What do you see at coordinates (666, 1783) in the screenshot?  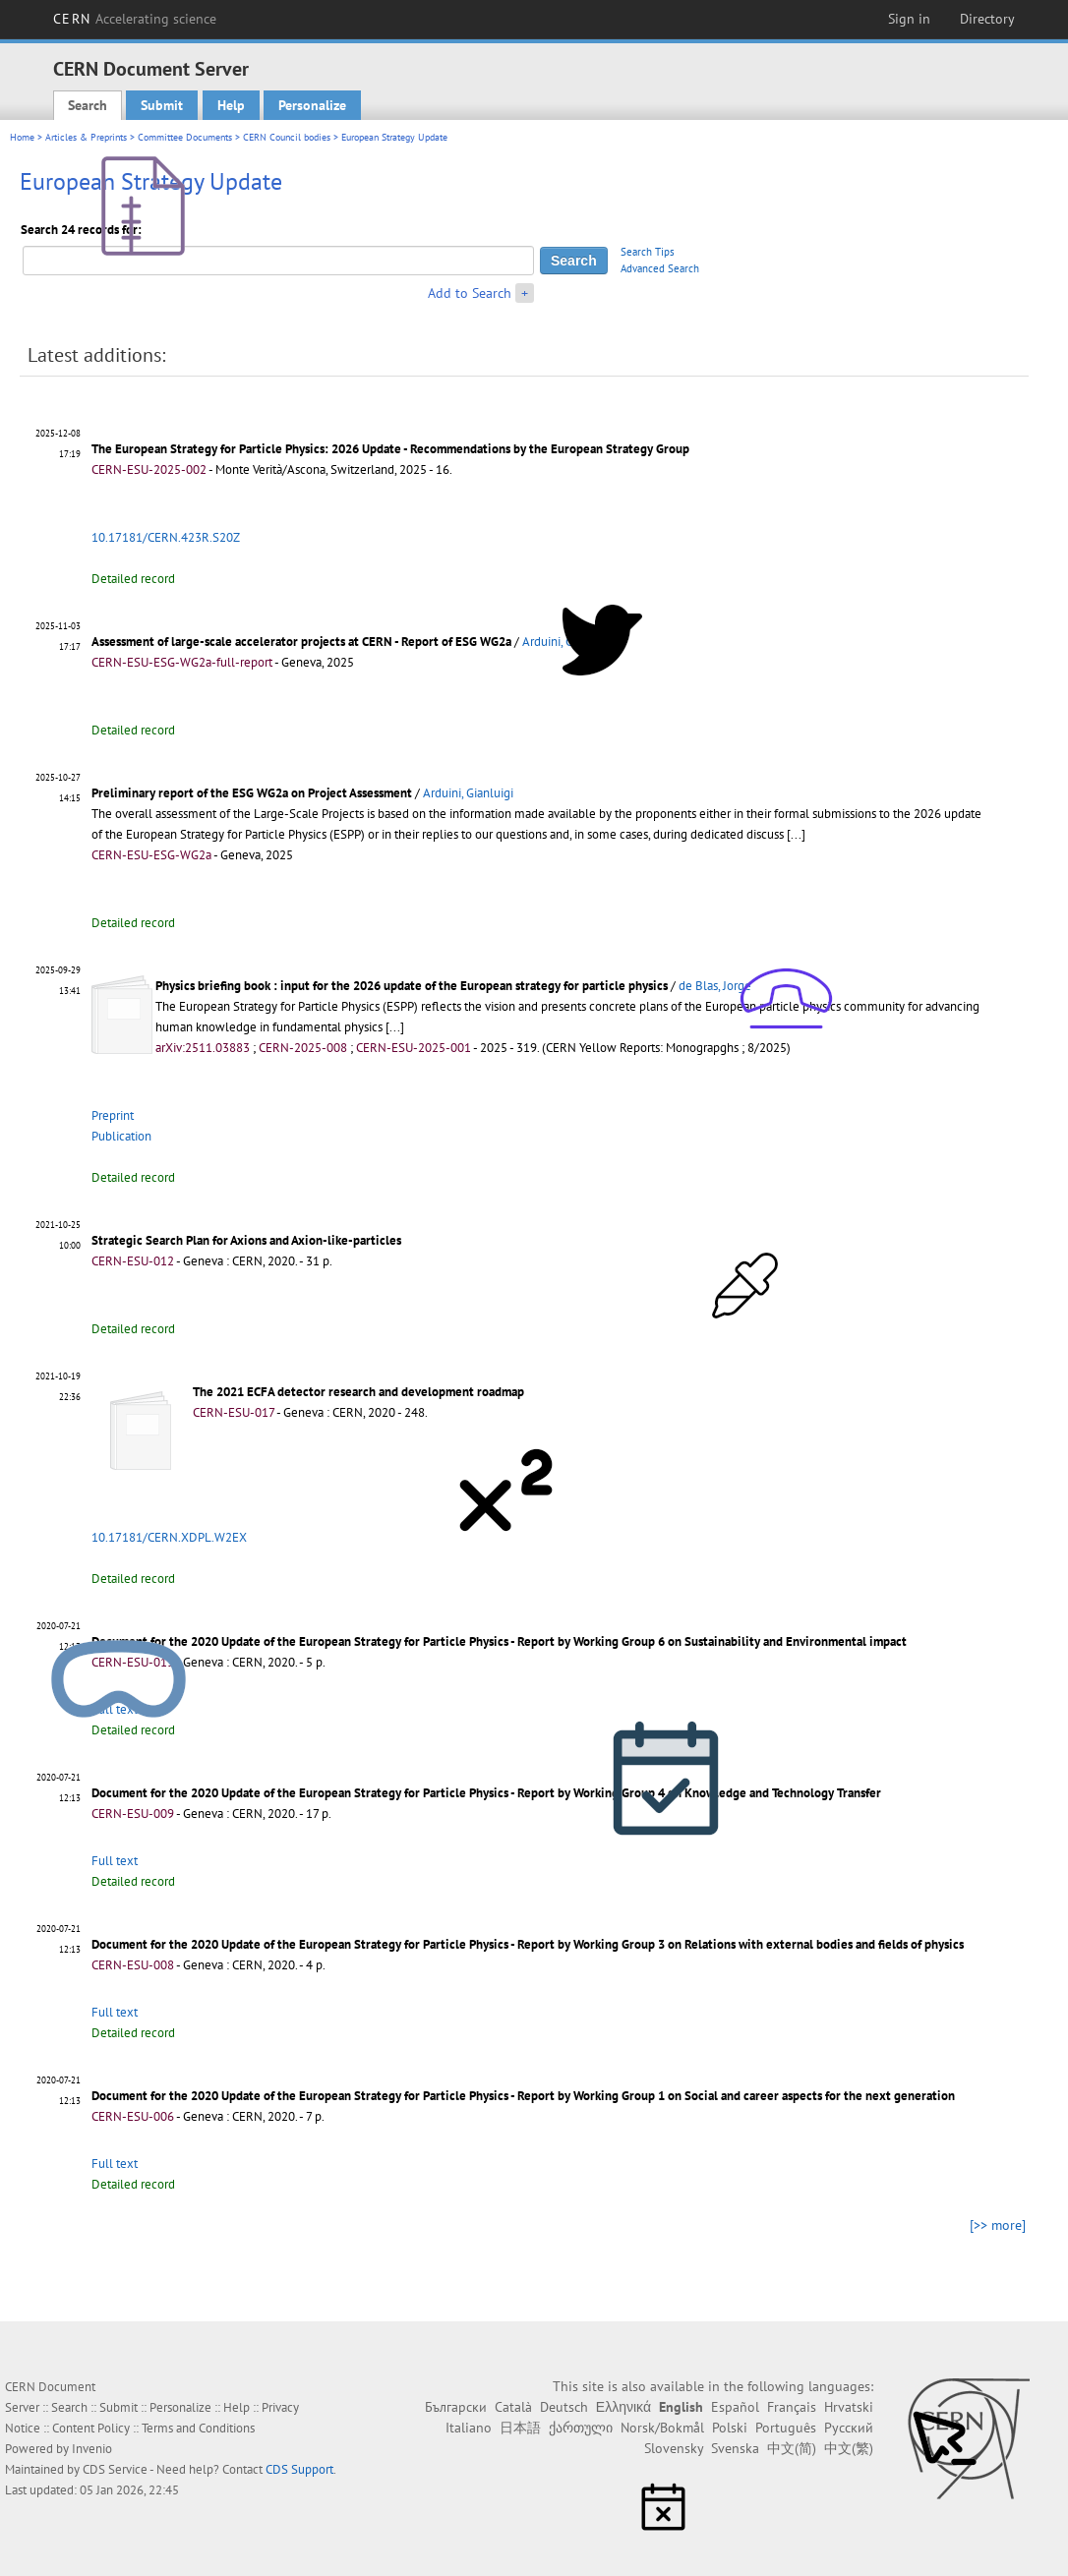 I see `confirm or complete a scheduled event` at bounding box center [666, 1783].